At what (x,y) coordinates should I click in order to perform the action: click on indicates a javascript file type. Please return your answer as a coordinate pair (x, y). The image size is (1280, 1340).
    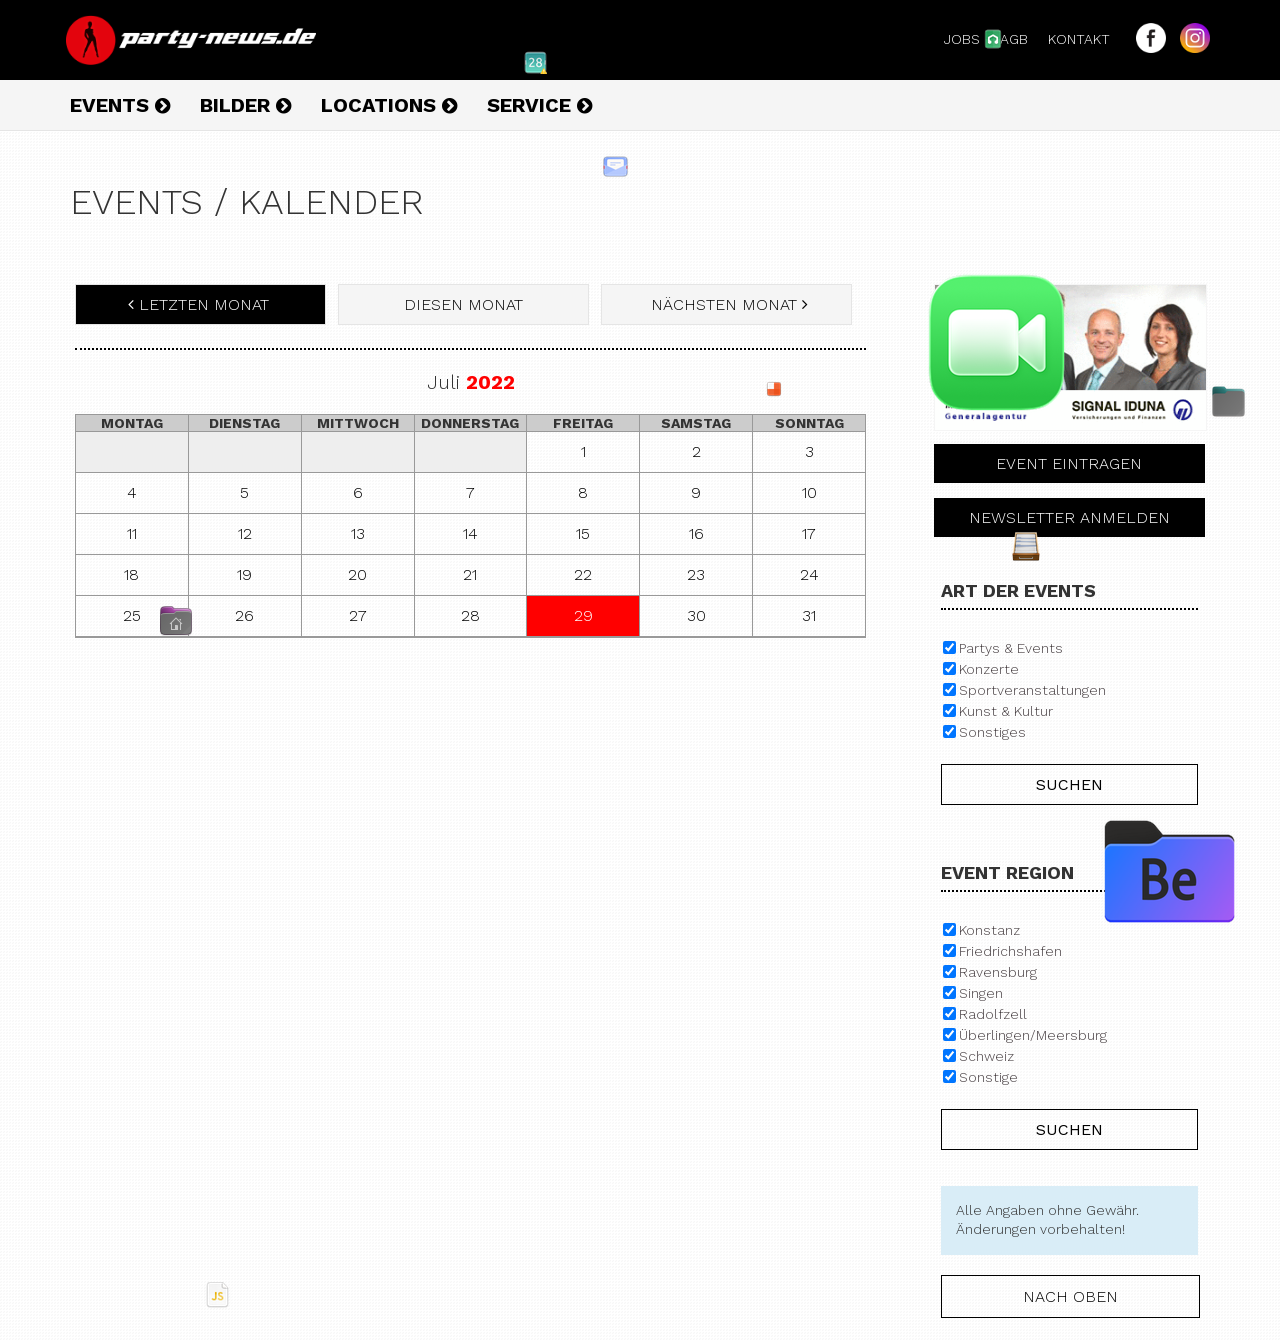
    Looking at the image, I should click on (217, 1294).